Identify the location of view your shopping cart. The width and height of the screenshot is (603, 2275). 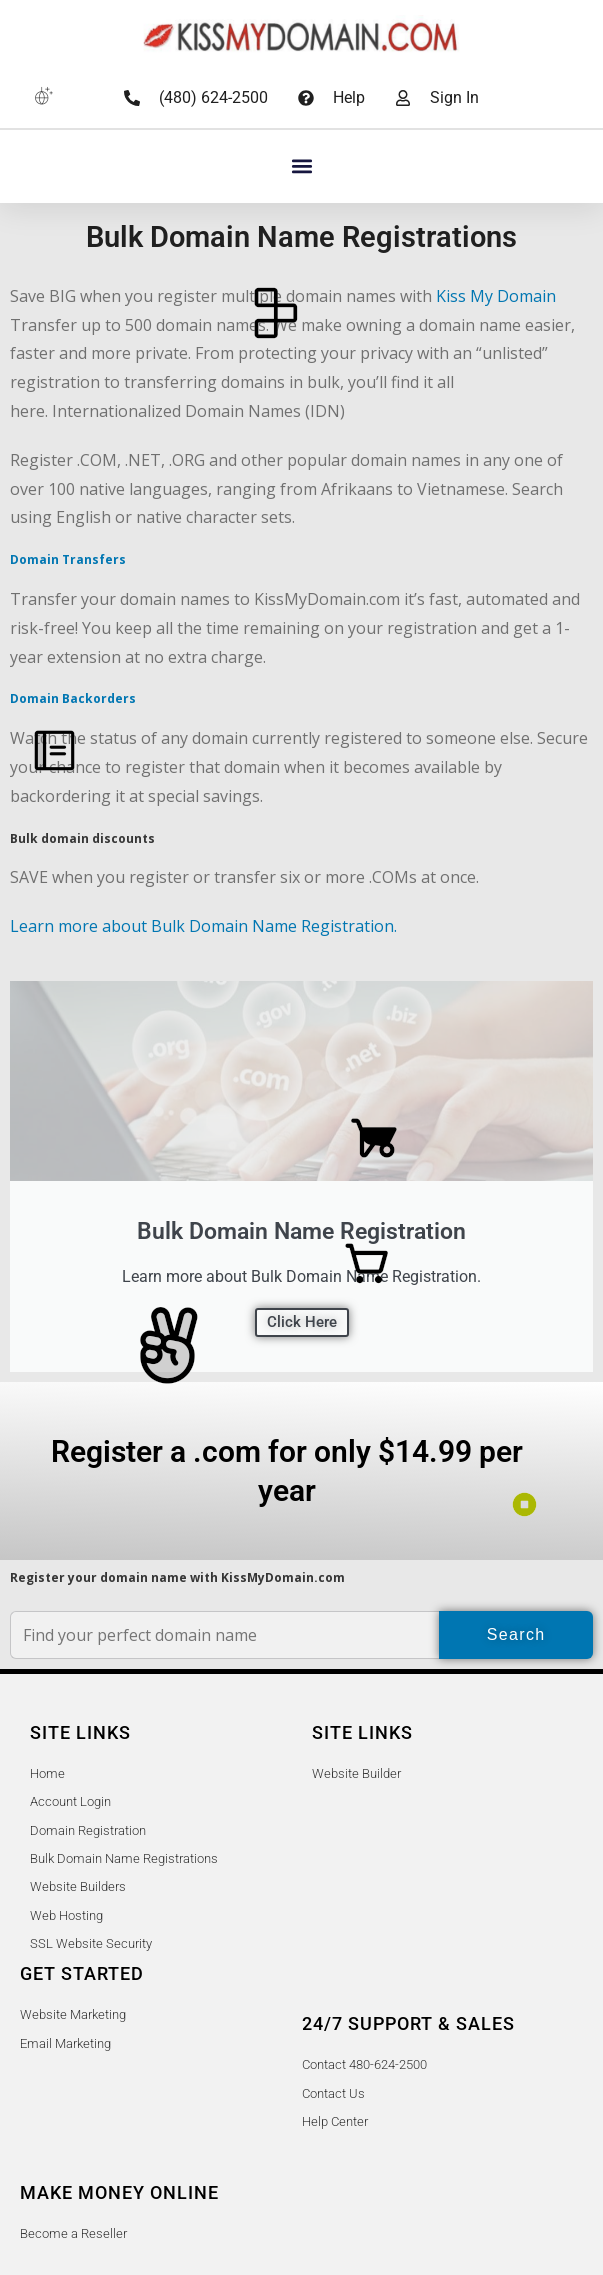
(367, 1263).